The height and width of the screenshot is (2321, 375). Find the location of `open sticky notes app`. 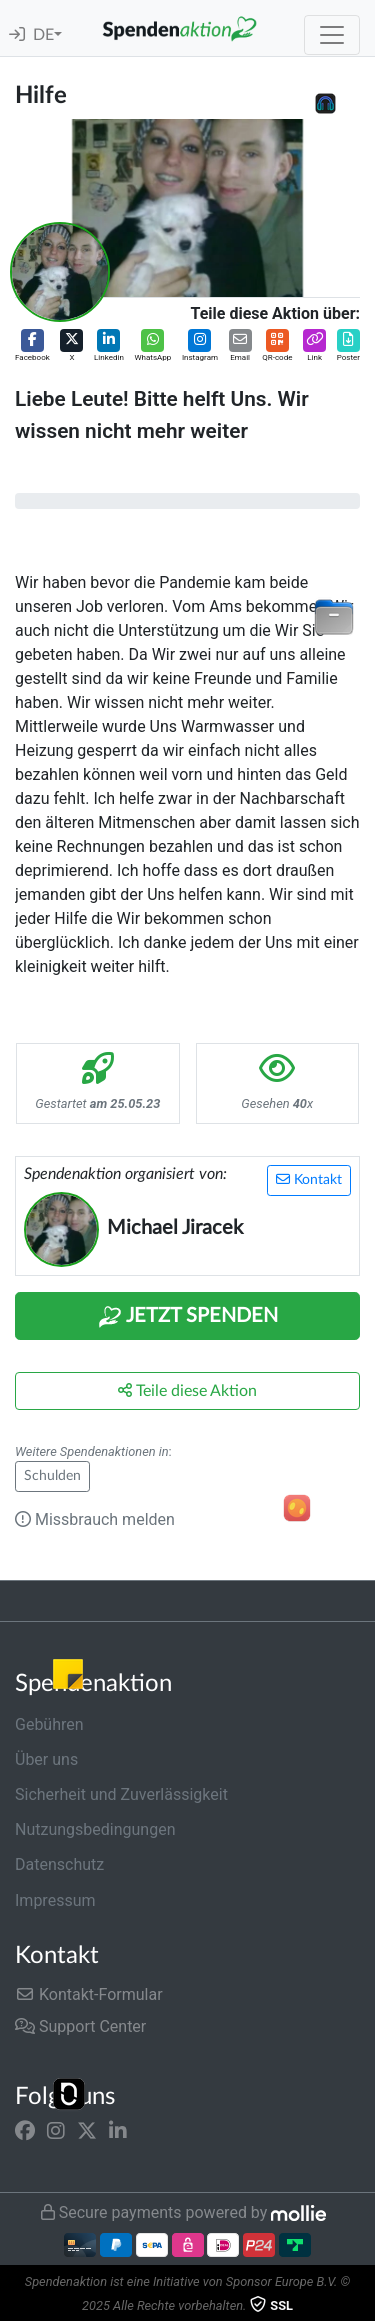

open sticky notes app is located at coordinates (68, 1674).